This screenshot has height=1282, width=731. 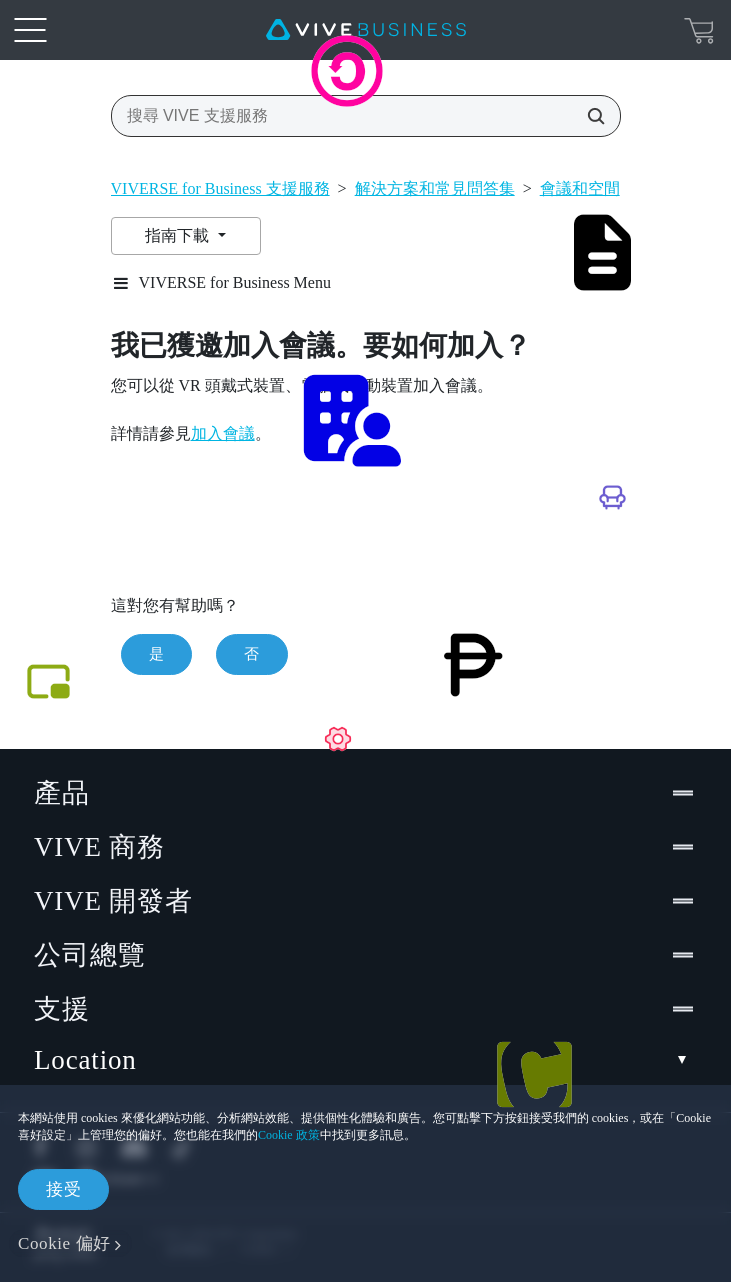 I want to click on view document or text file, so click(x=602, y=252).